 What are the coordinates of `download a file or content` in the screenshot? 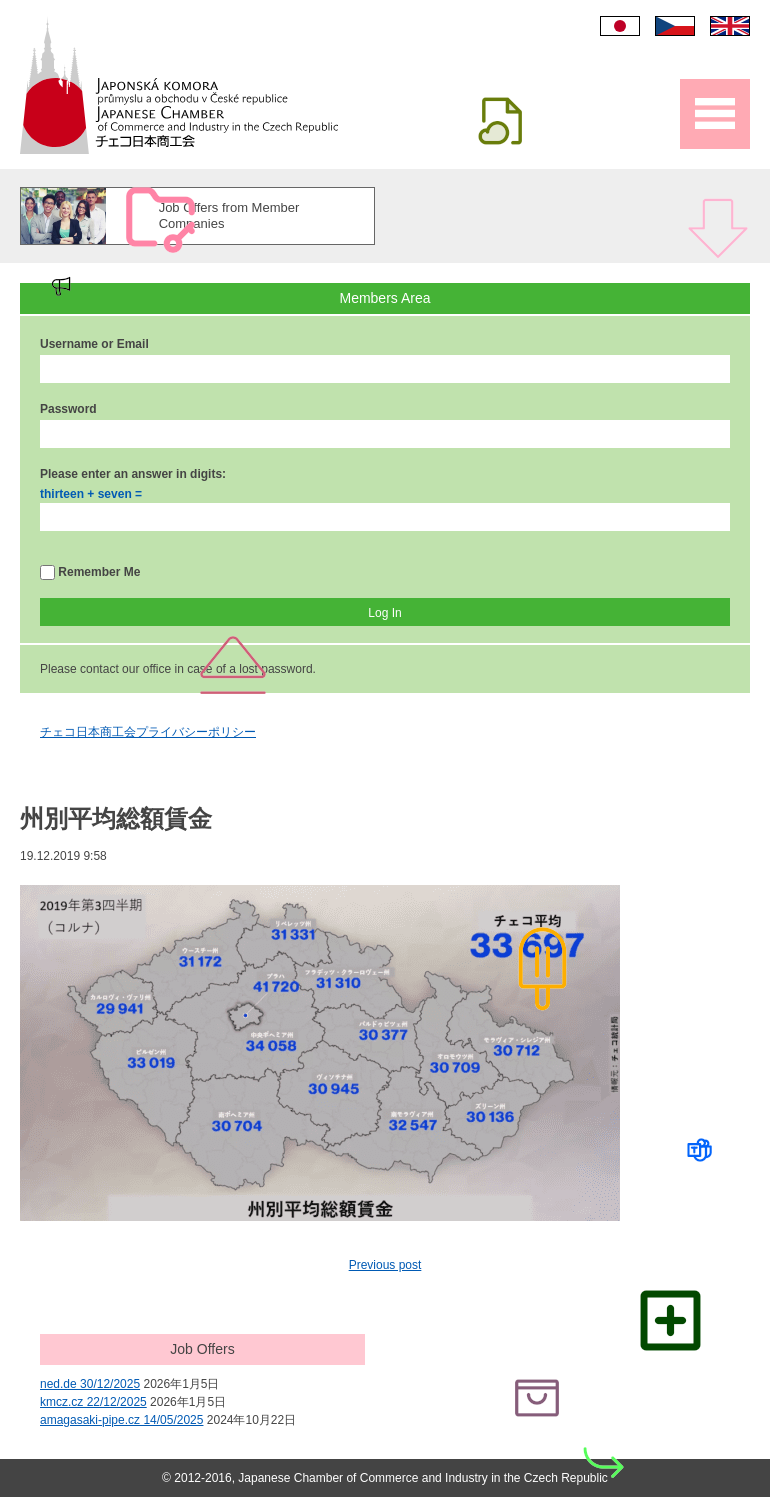 It's located at (718, 226).